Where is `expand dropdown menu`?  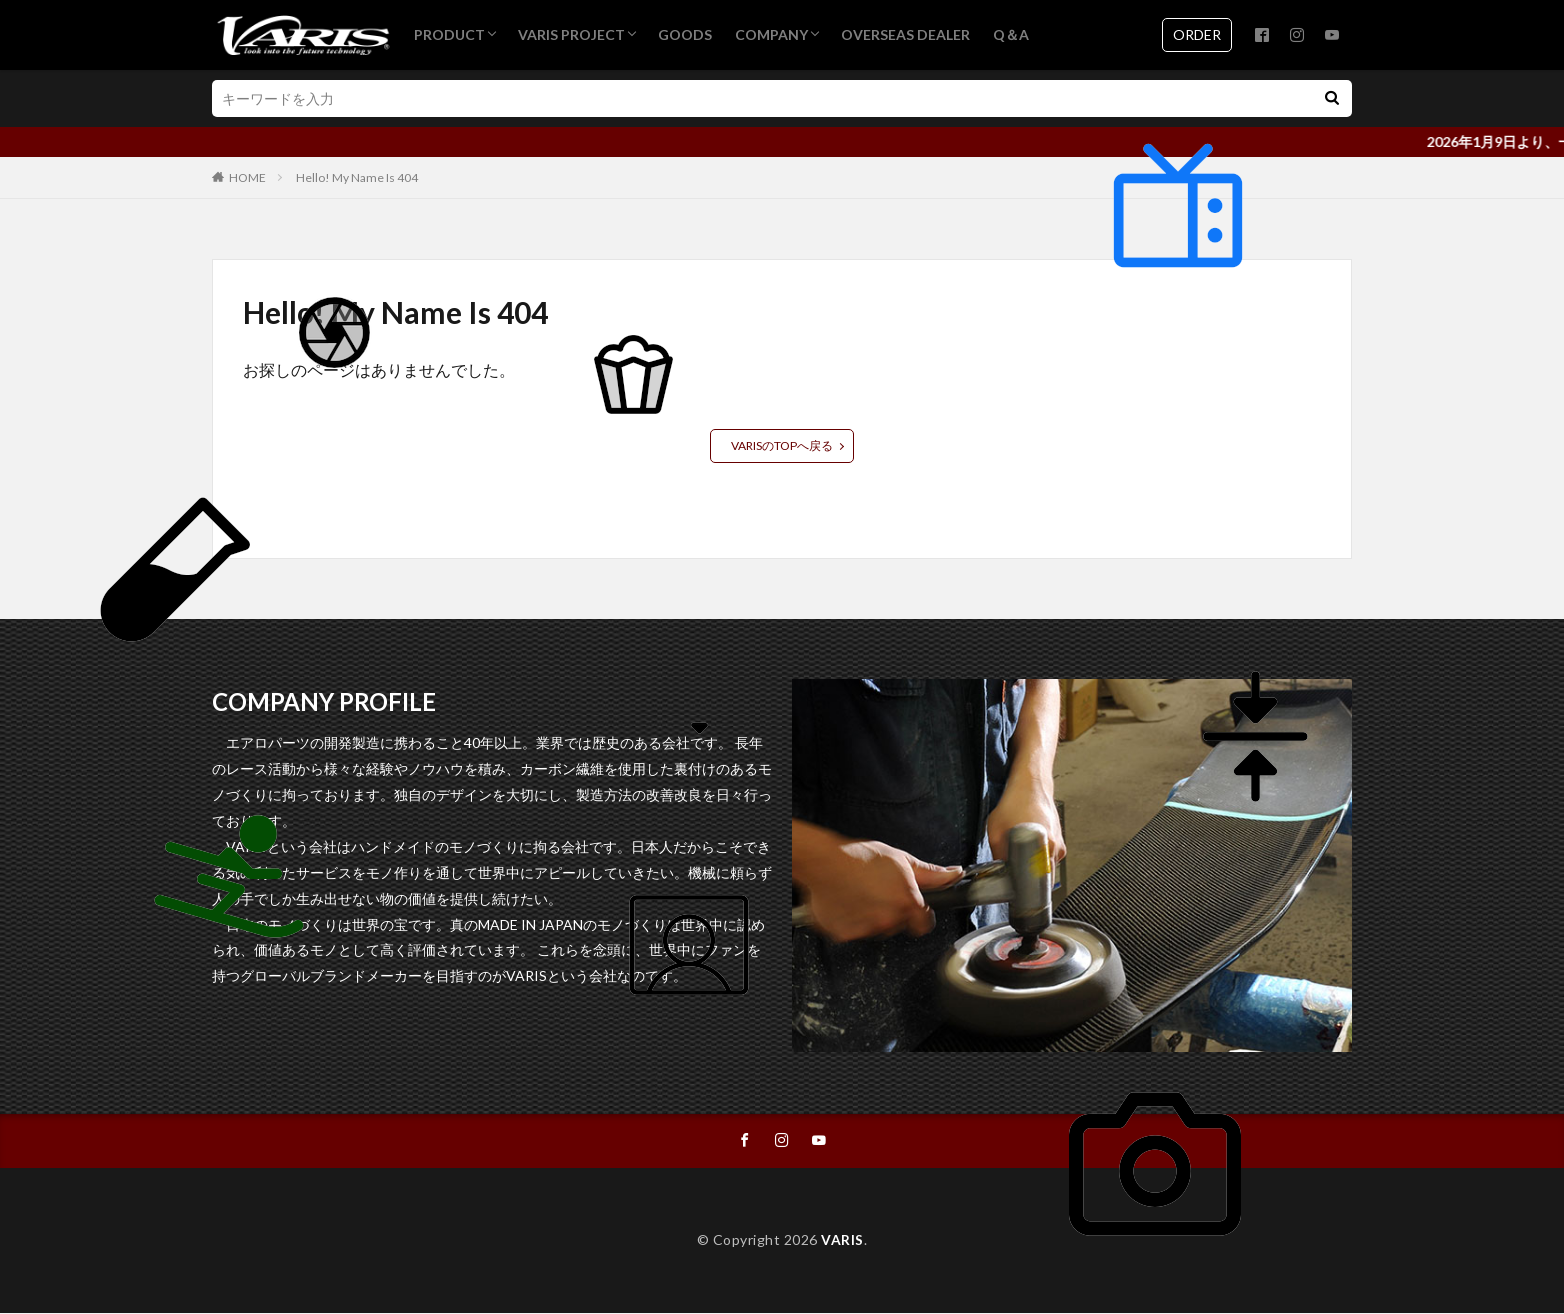
expand dropdown menu is located at coordinates (699, 727).